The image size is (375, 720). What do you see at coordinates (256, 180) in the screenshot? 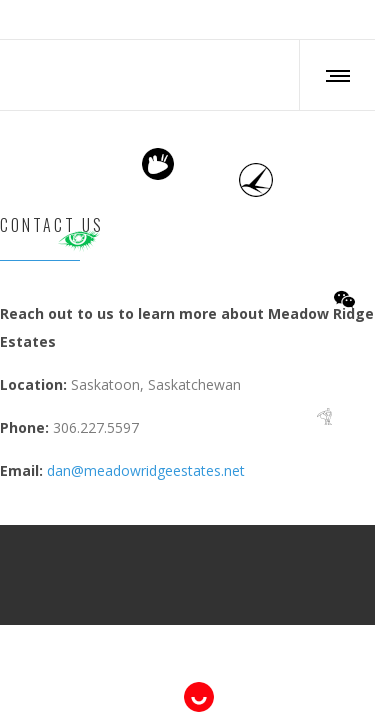
I see `tarom romanian airline logo` at bounding box center [256, 180].